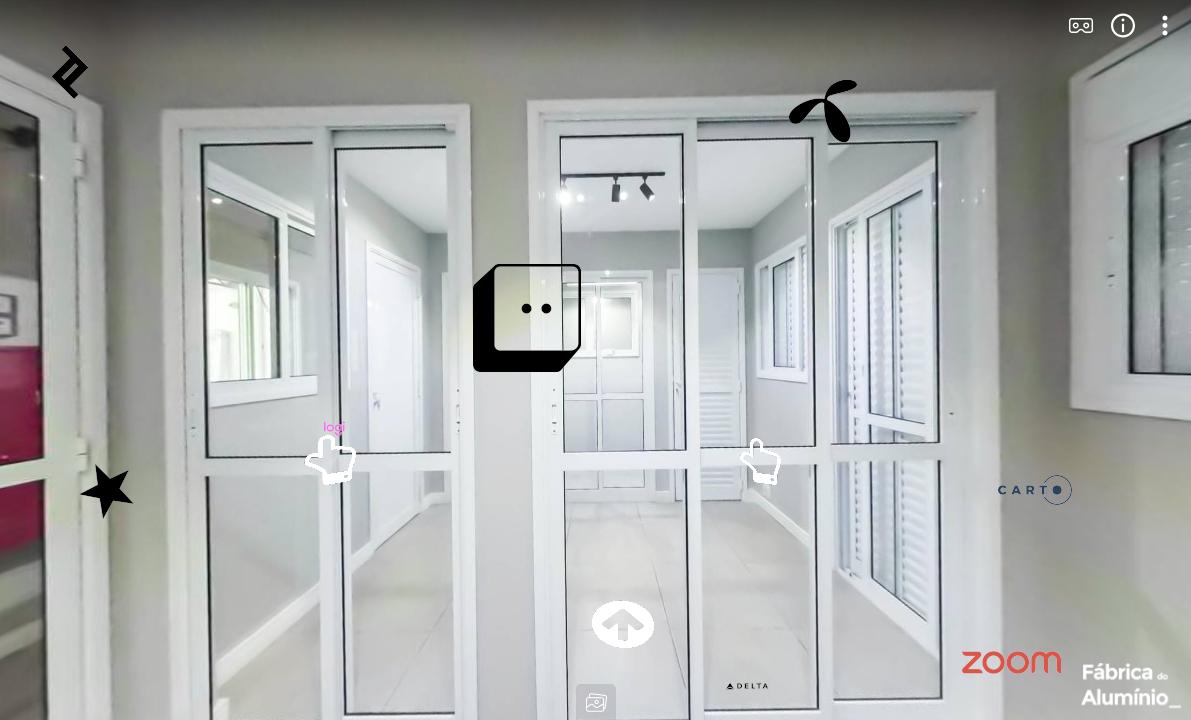 The image size is (1191, 720). Describe the element at coordinates (527, 318) in the screenshot. I see `BentoML platform logo` at that location.